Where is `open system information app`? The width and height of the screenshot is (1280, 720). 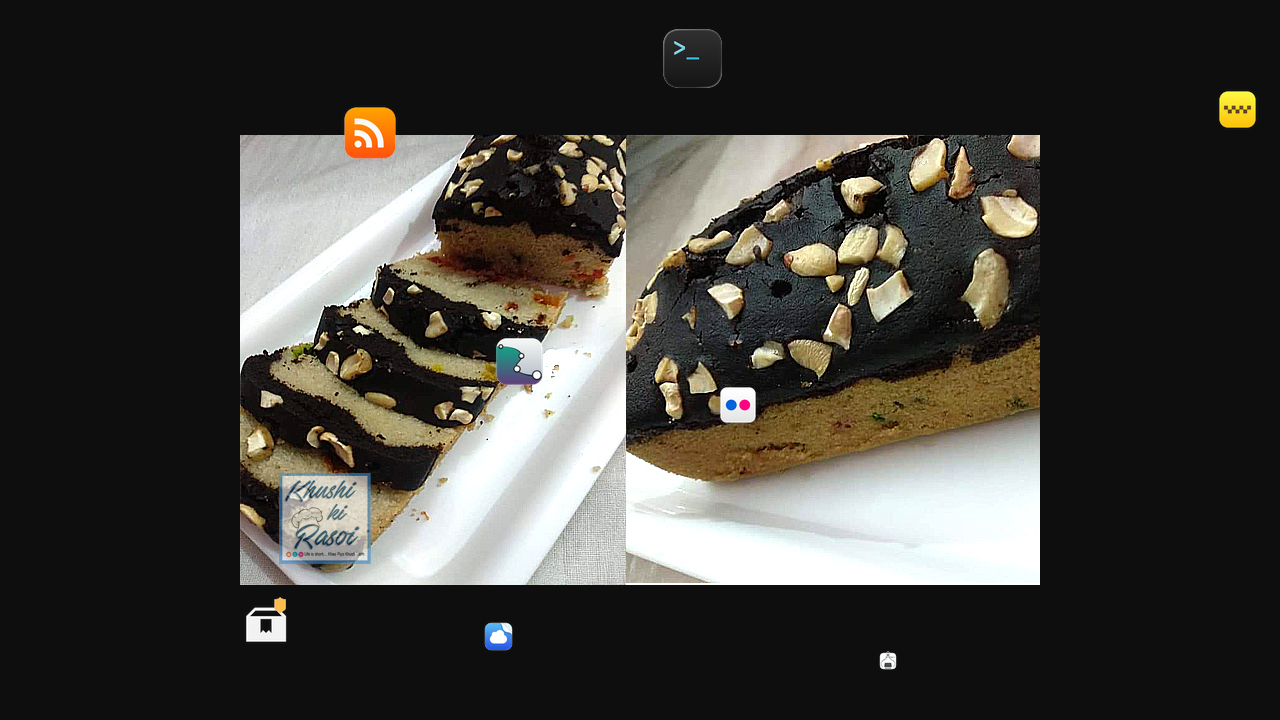
open system information app is located at coordinates (888, 661).